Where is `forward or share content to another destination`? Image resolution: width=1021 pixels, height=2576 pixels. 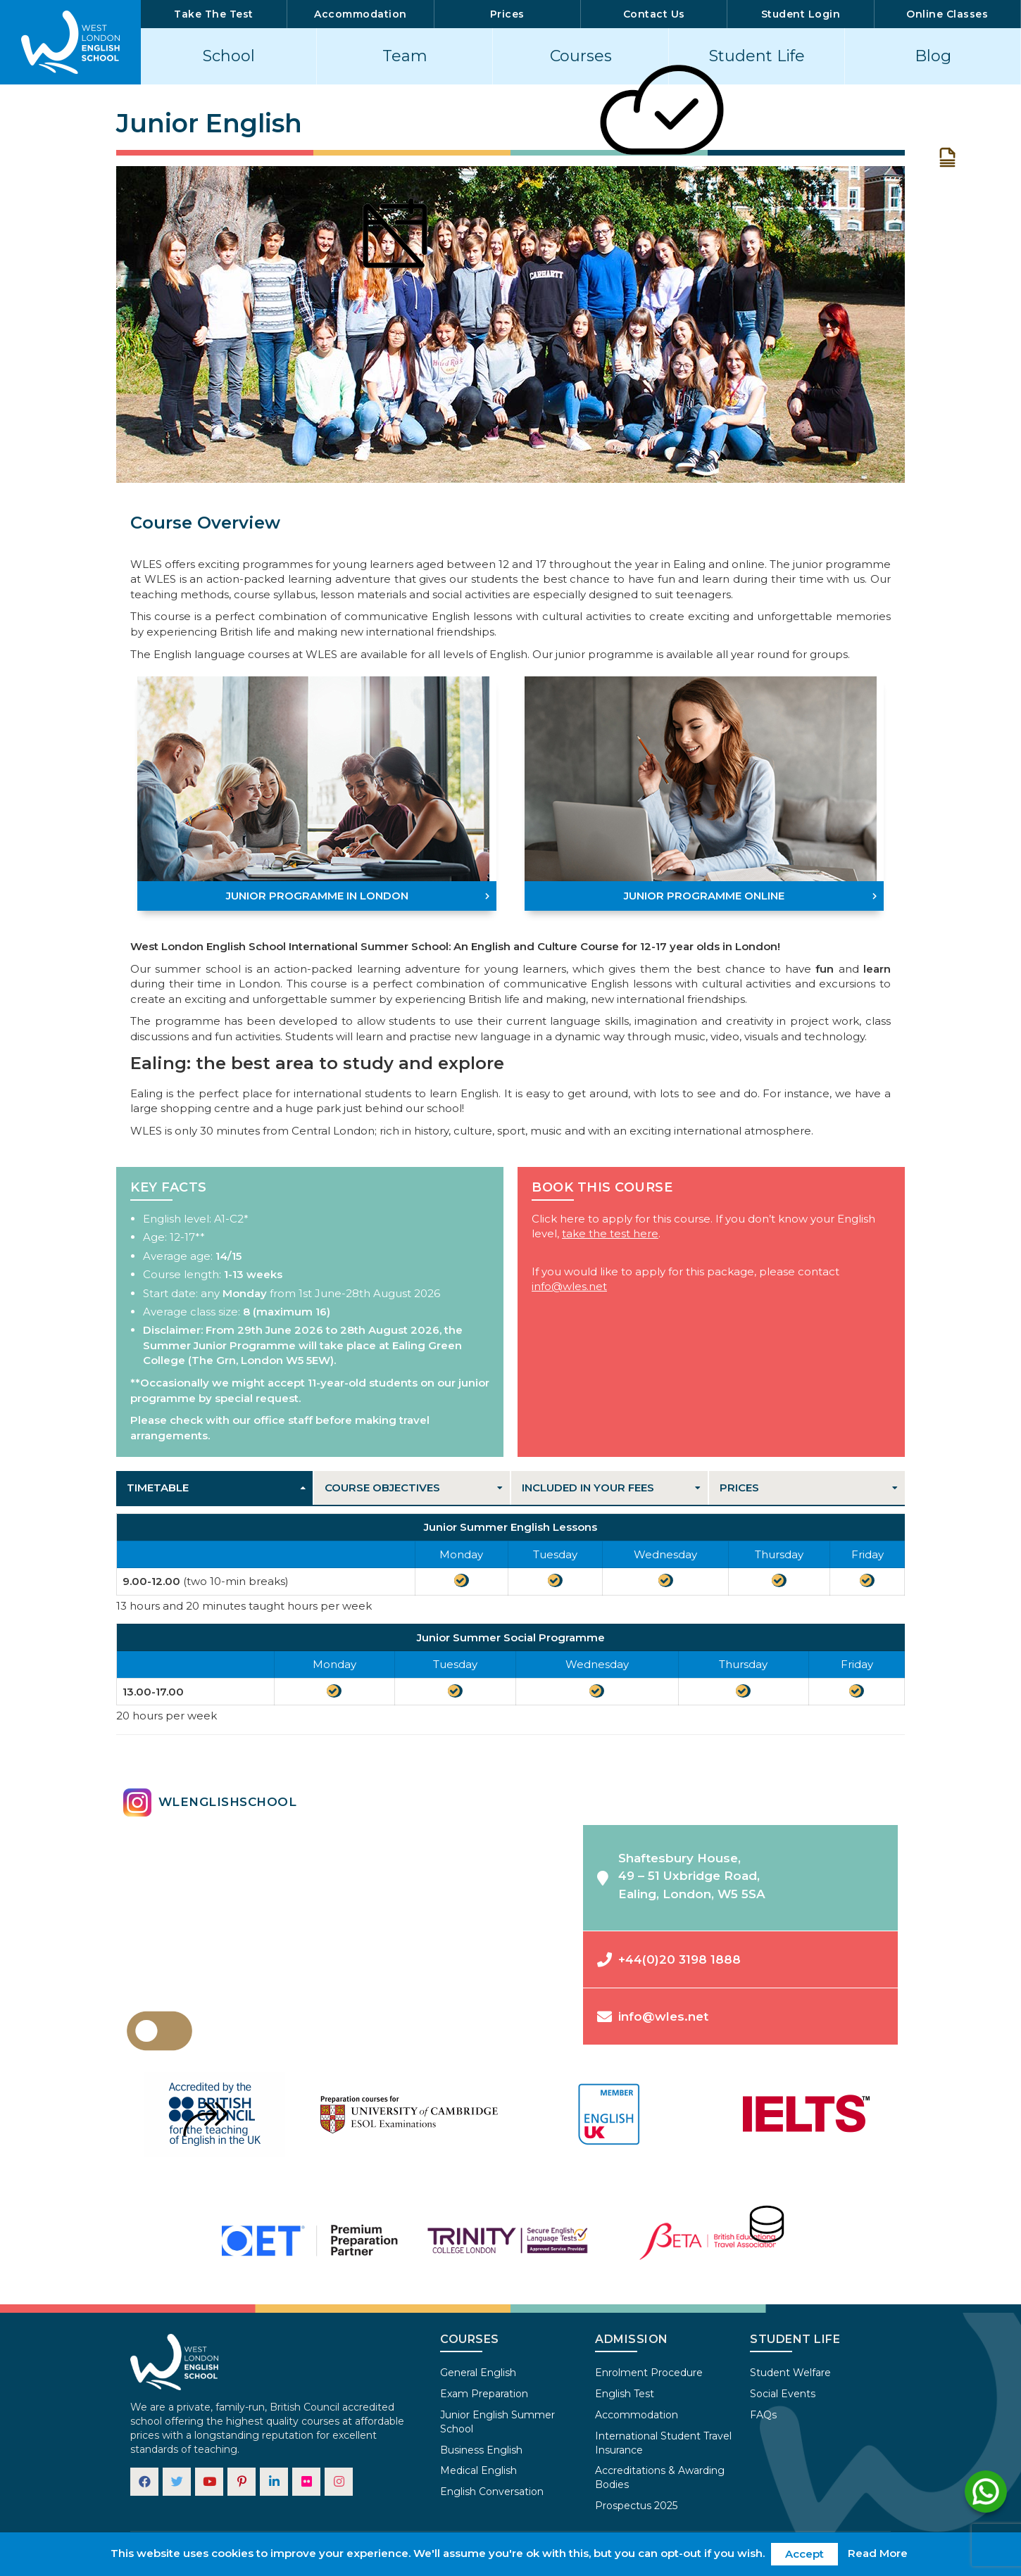
forward or share content to another destination is located at coordinates (206, 2119).